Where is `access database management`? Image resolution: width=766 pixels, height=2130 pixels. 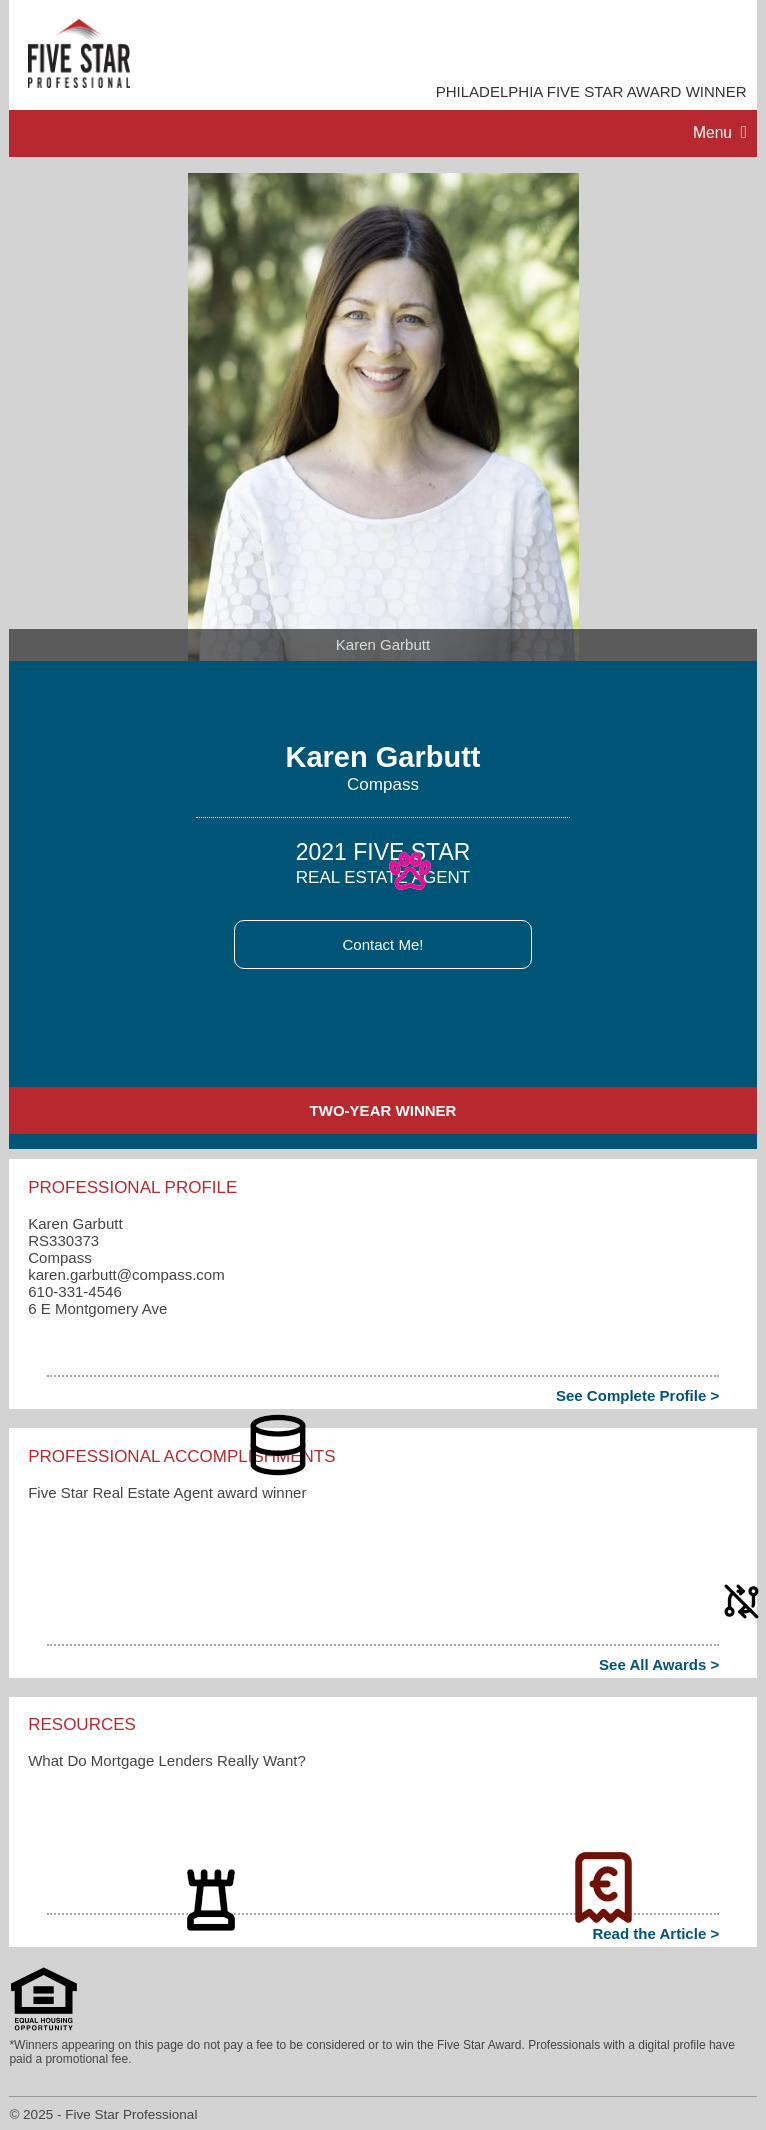 access database management is located at coordinates (278, 1445).